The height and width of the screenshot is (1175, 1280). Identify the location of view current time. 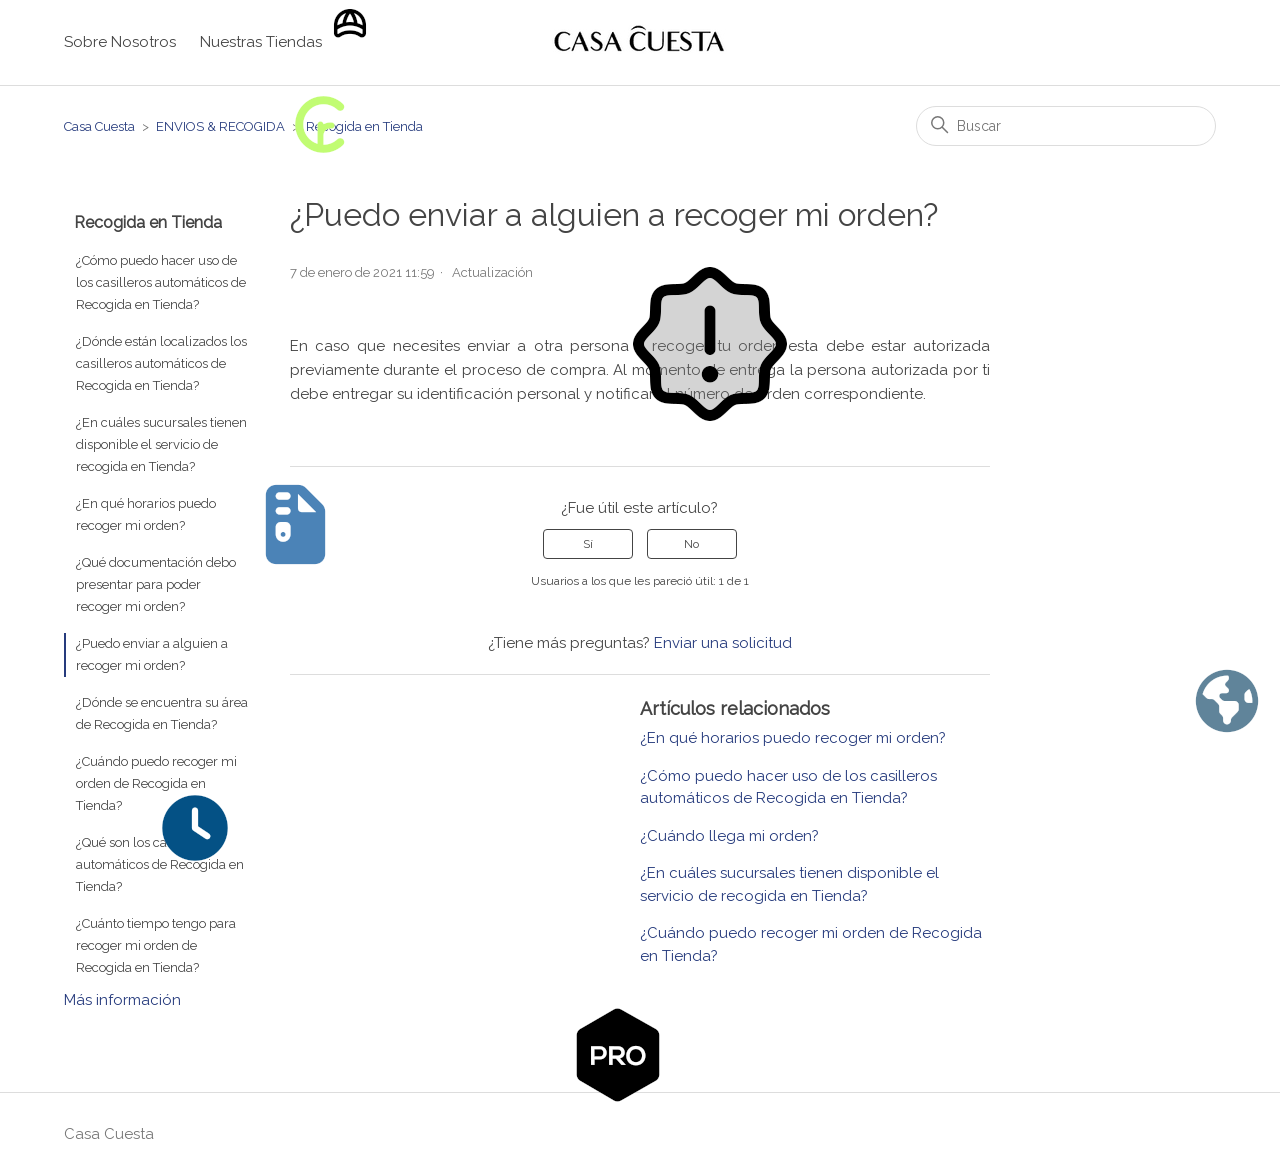
(195, 828).